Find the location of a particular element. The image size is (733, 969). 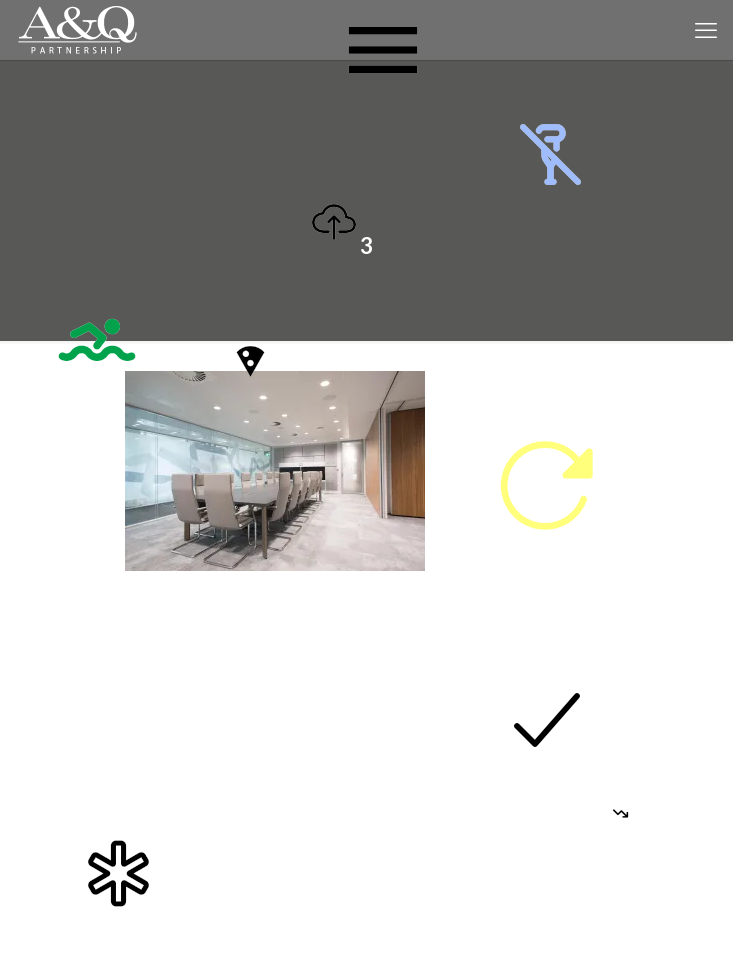

indicates crutches or mobility aid not needed is located at coordinates (550, 154).